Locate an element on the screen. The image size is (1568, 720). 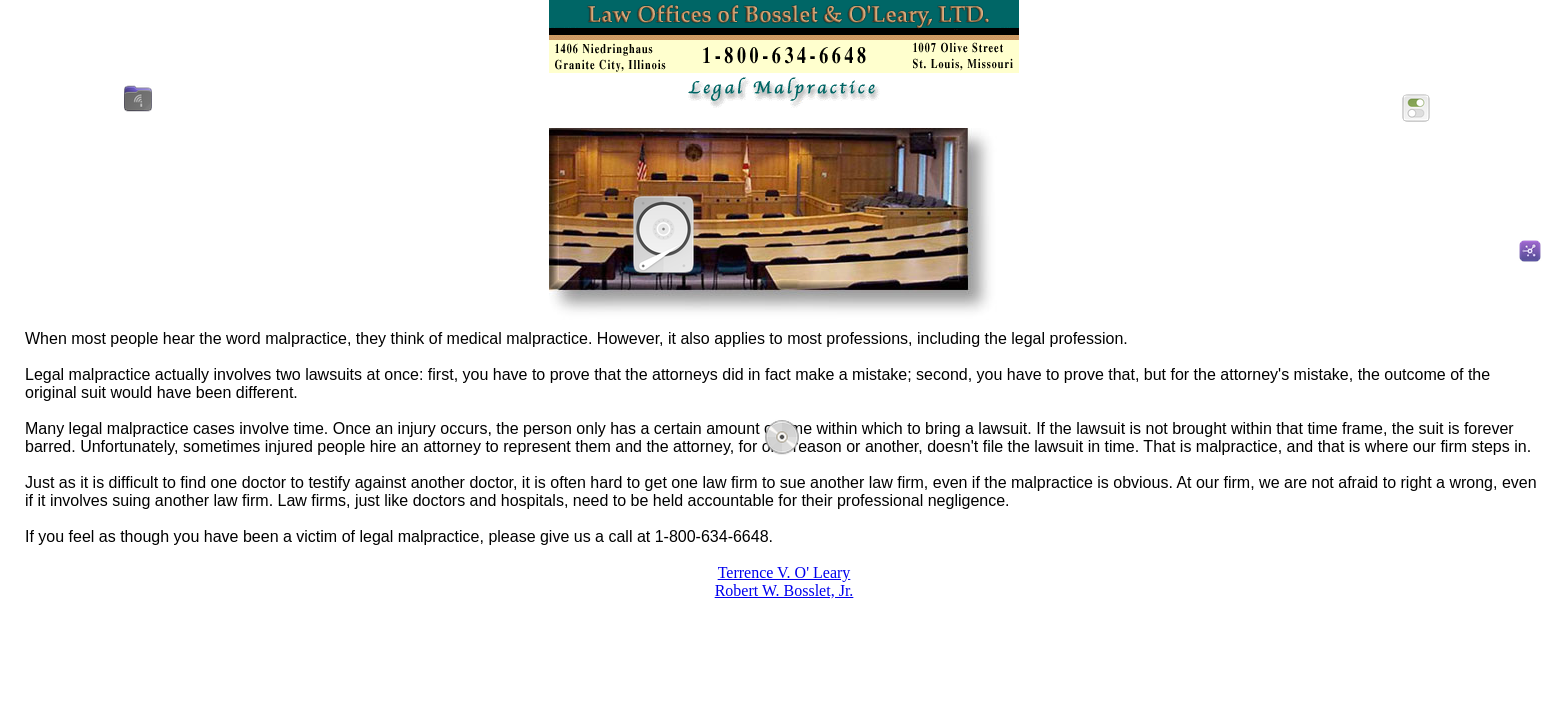
open disk utility application is located at coordinates (663, 234).